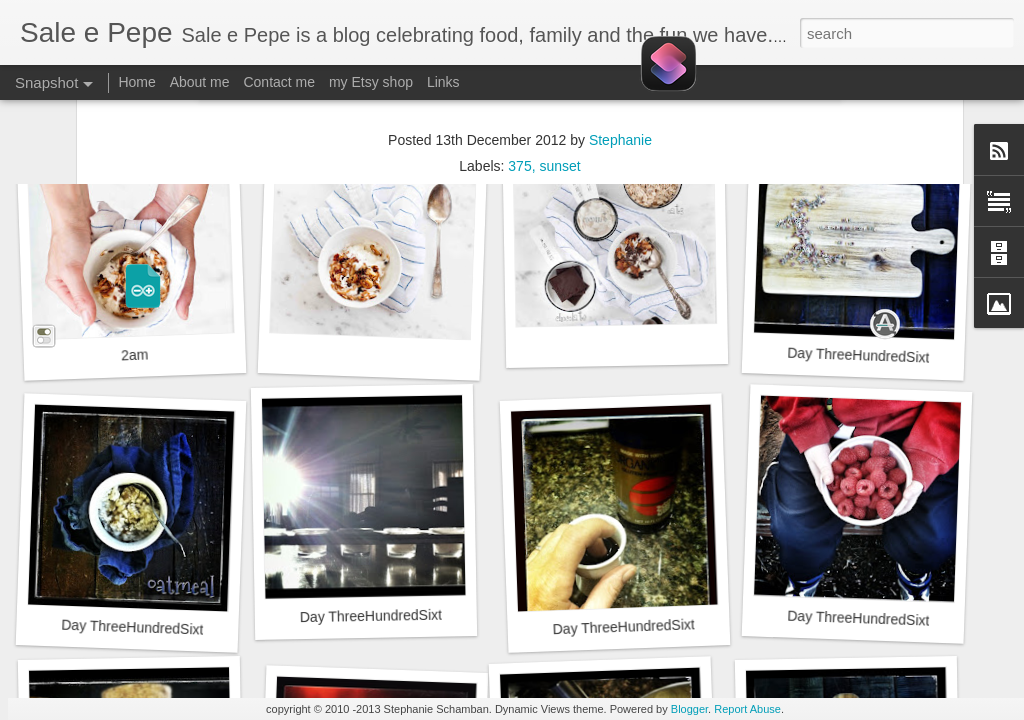  I want to click on open gnome tweaks settings, so click(44, 336).